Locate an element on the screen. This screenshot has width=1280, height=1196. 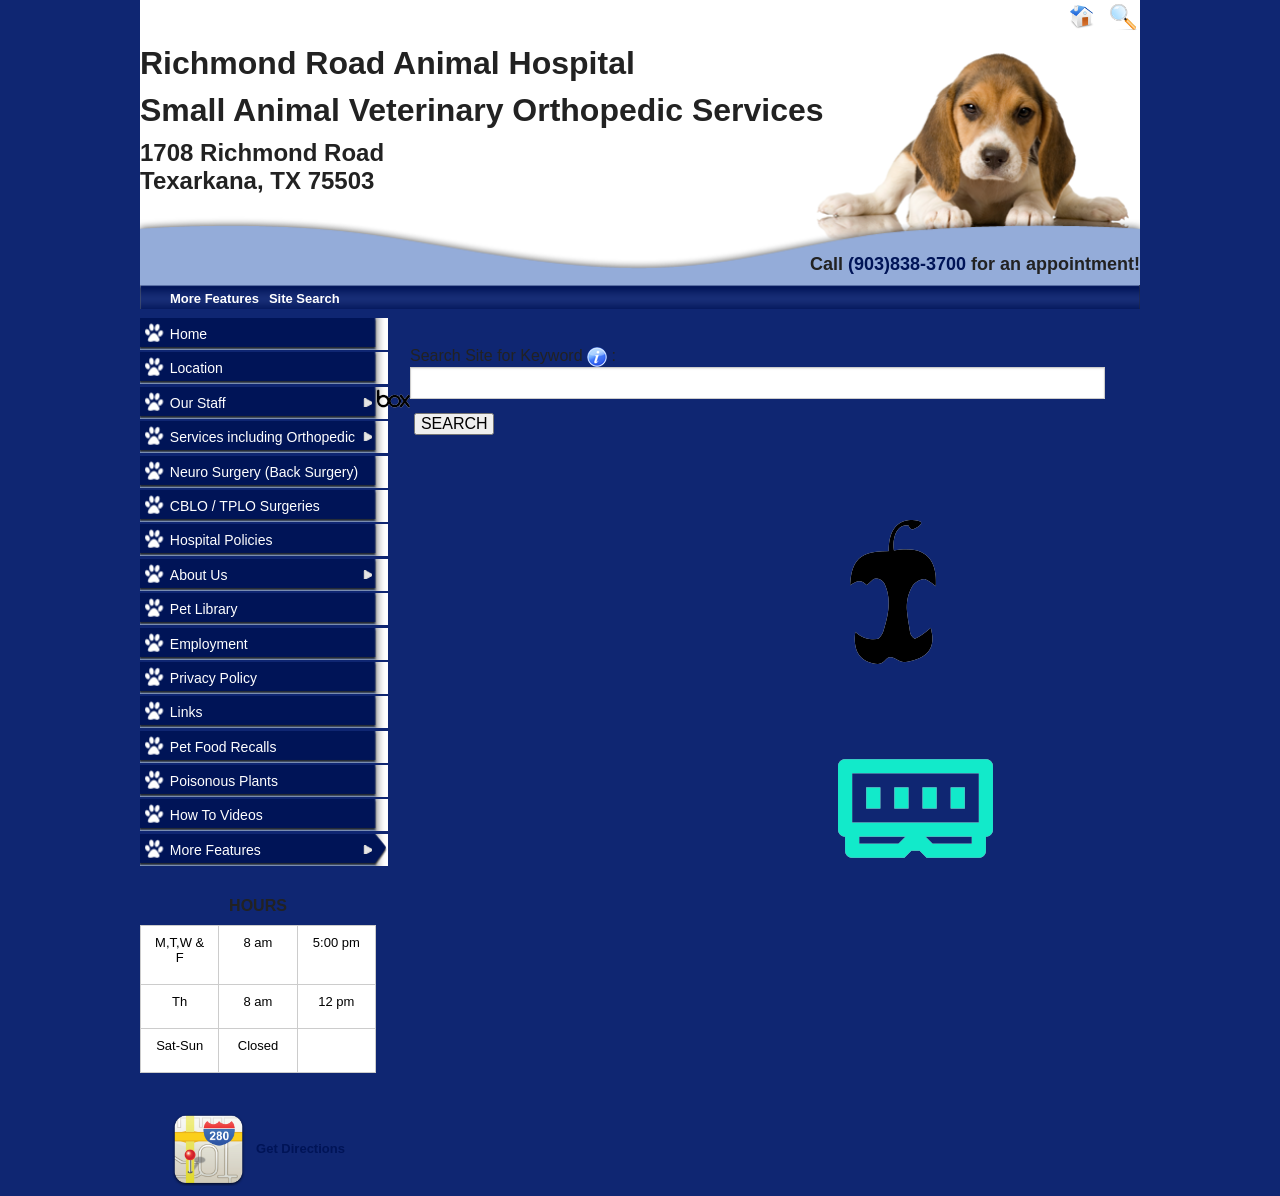
nf-core bioinformatics workflow community logo is located at coordinates (893, 592).